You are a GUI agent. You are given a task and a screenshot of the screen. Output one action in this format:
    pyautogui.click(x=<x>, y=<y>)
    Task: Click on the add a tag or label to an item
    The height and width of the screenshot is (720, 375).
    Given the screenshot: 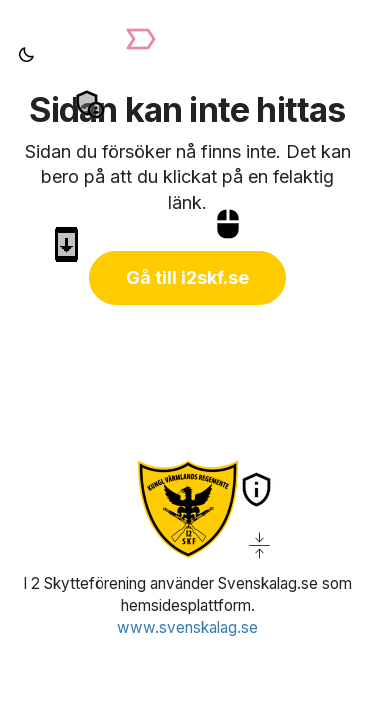 What is the action you would take?
    pyautogui.click(x=140, y=39)
    